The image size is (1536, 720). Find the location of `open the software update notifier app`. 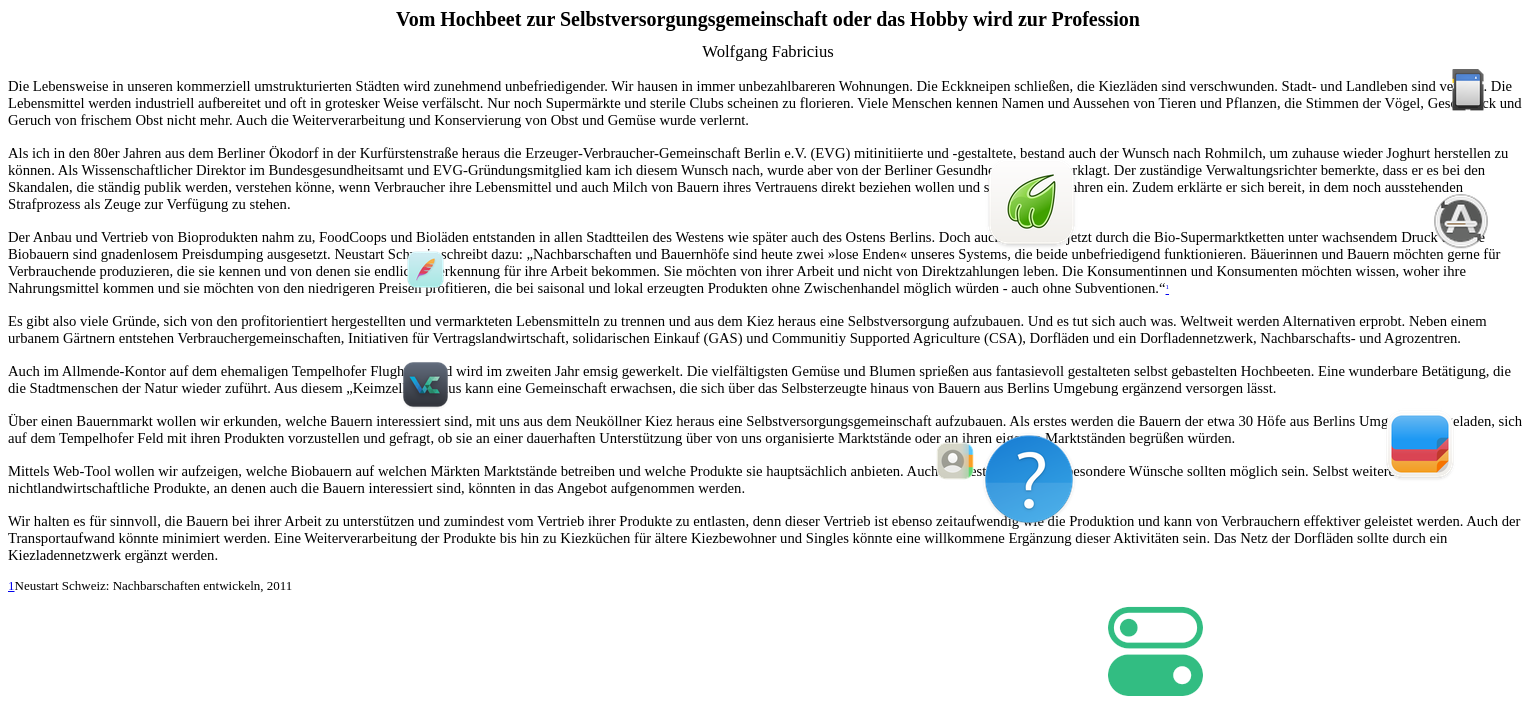

open the software update notifier app is located at coordinates (1461, 221).